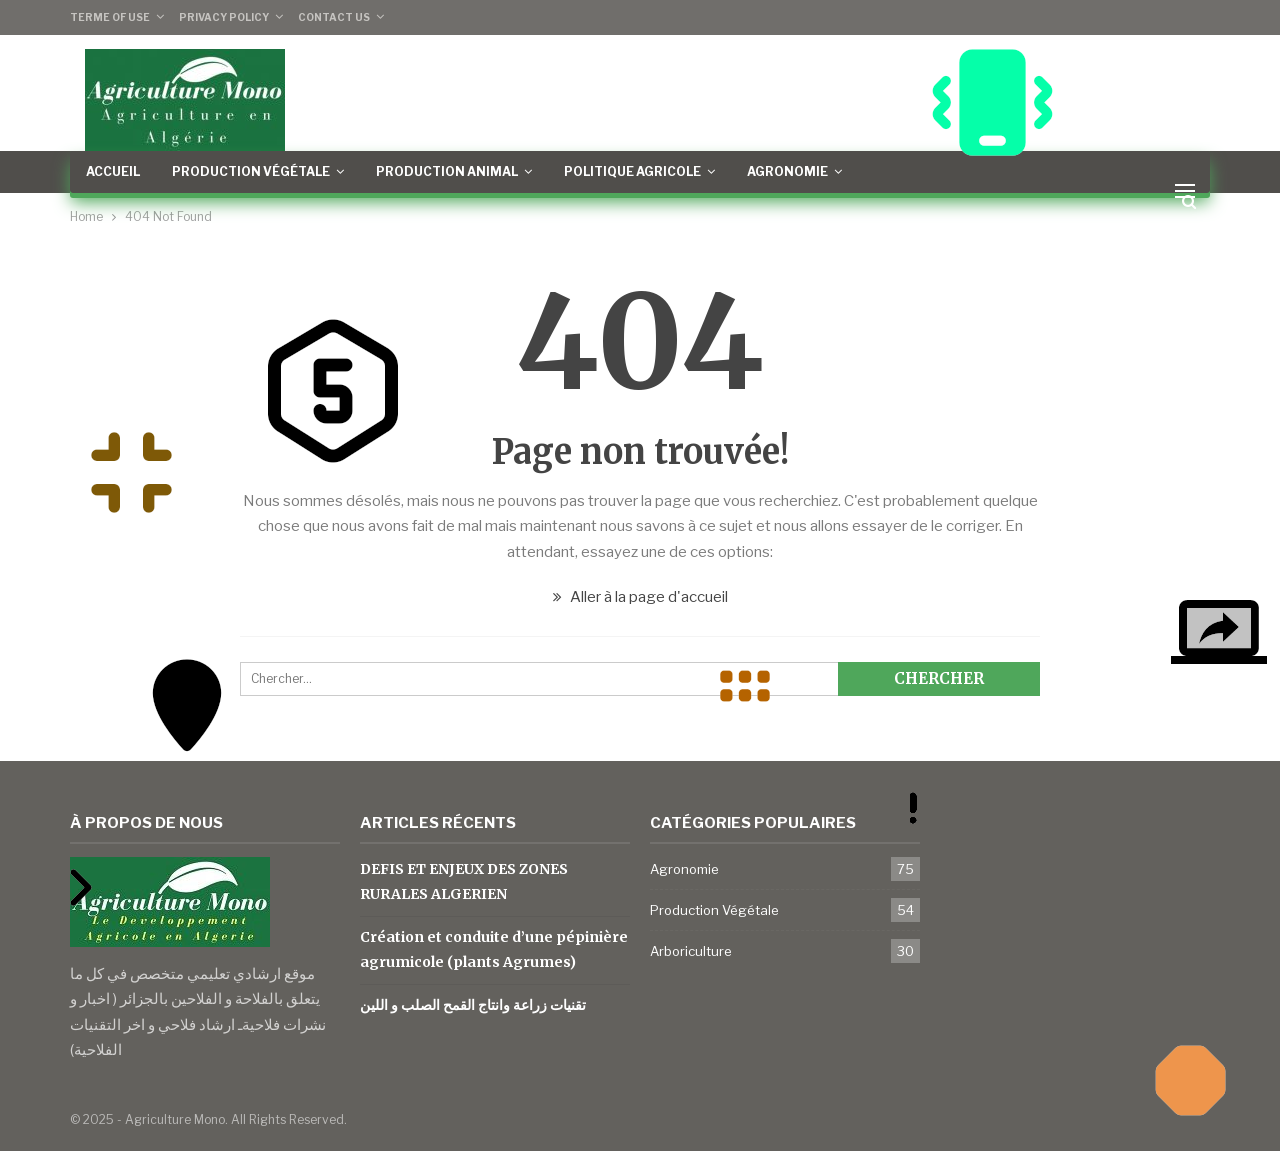 Image resolution: width=1280 pixels, height=1151 pixels. I want to click on drag to reorder or rearrange items, so click(745, 686).